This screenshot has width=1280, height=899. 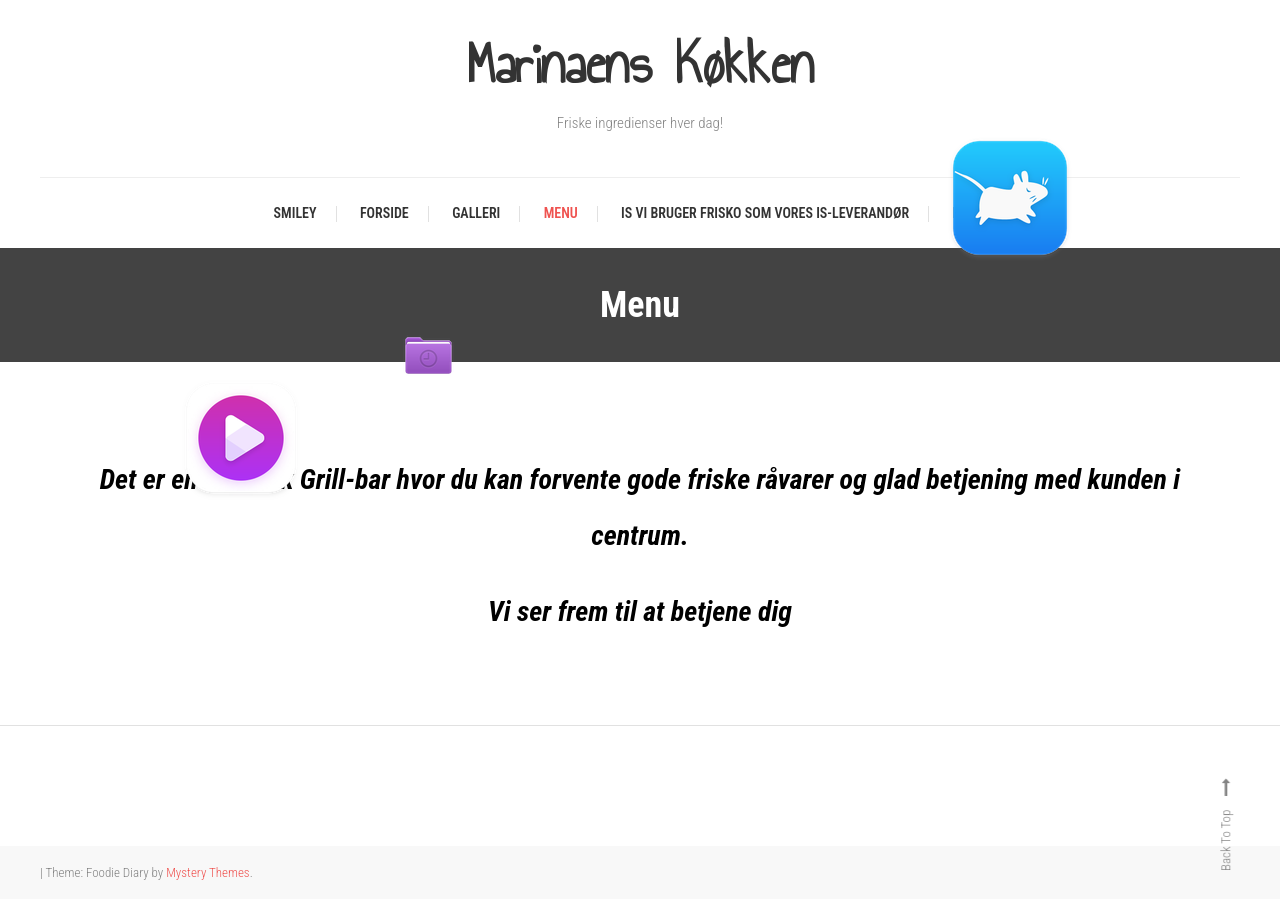 I want to click on launch xfce desktop environment, so click(x=1010, y=198).